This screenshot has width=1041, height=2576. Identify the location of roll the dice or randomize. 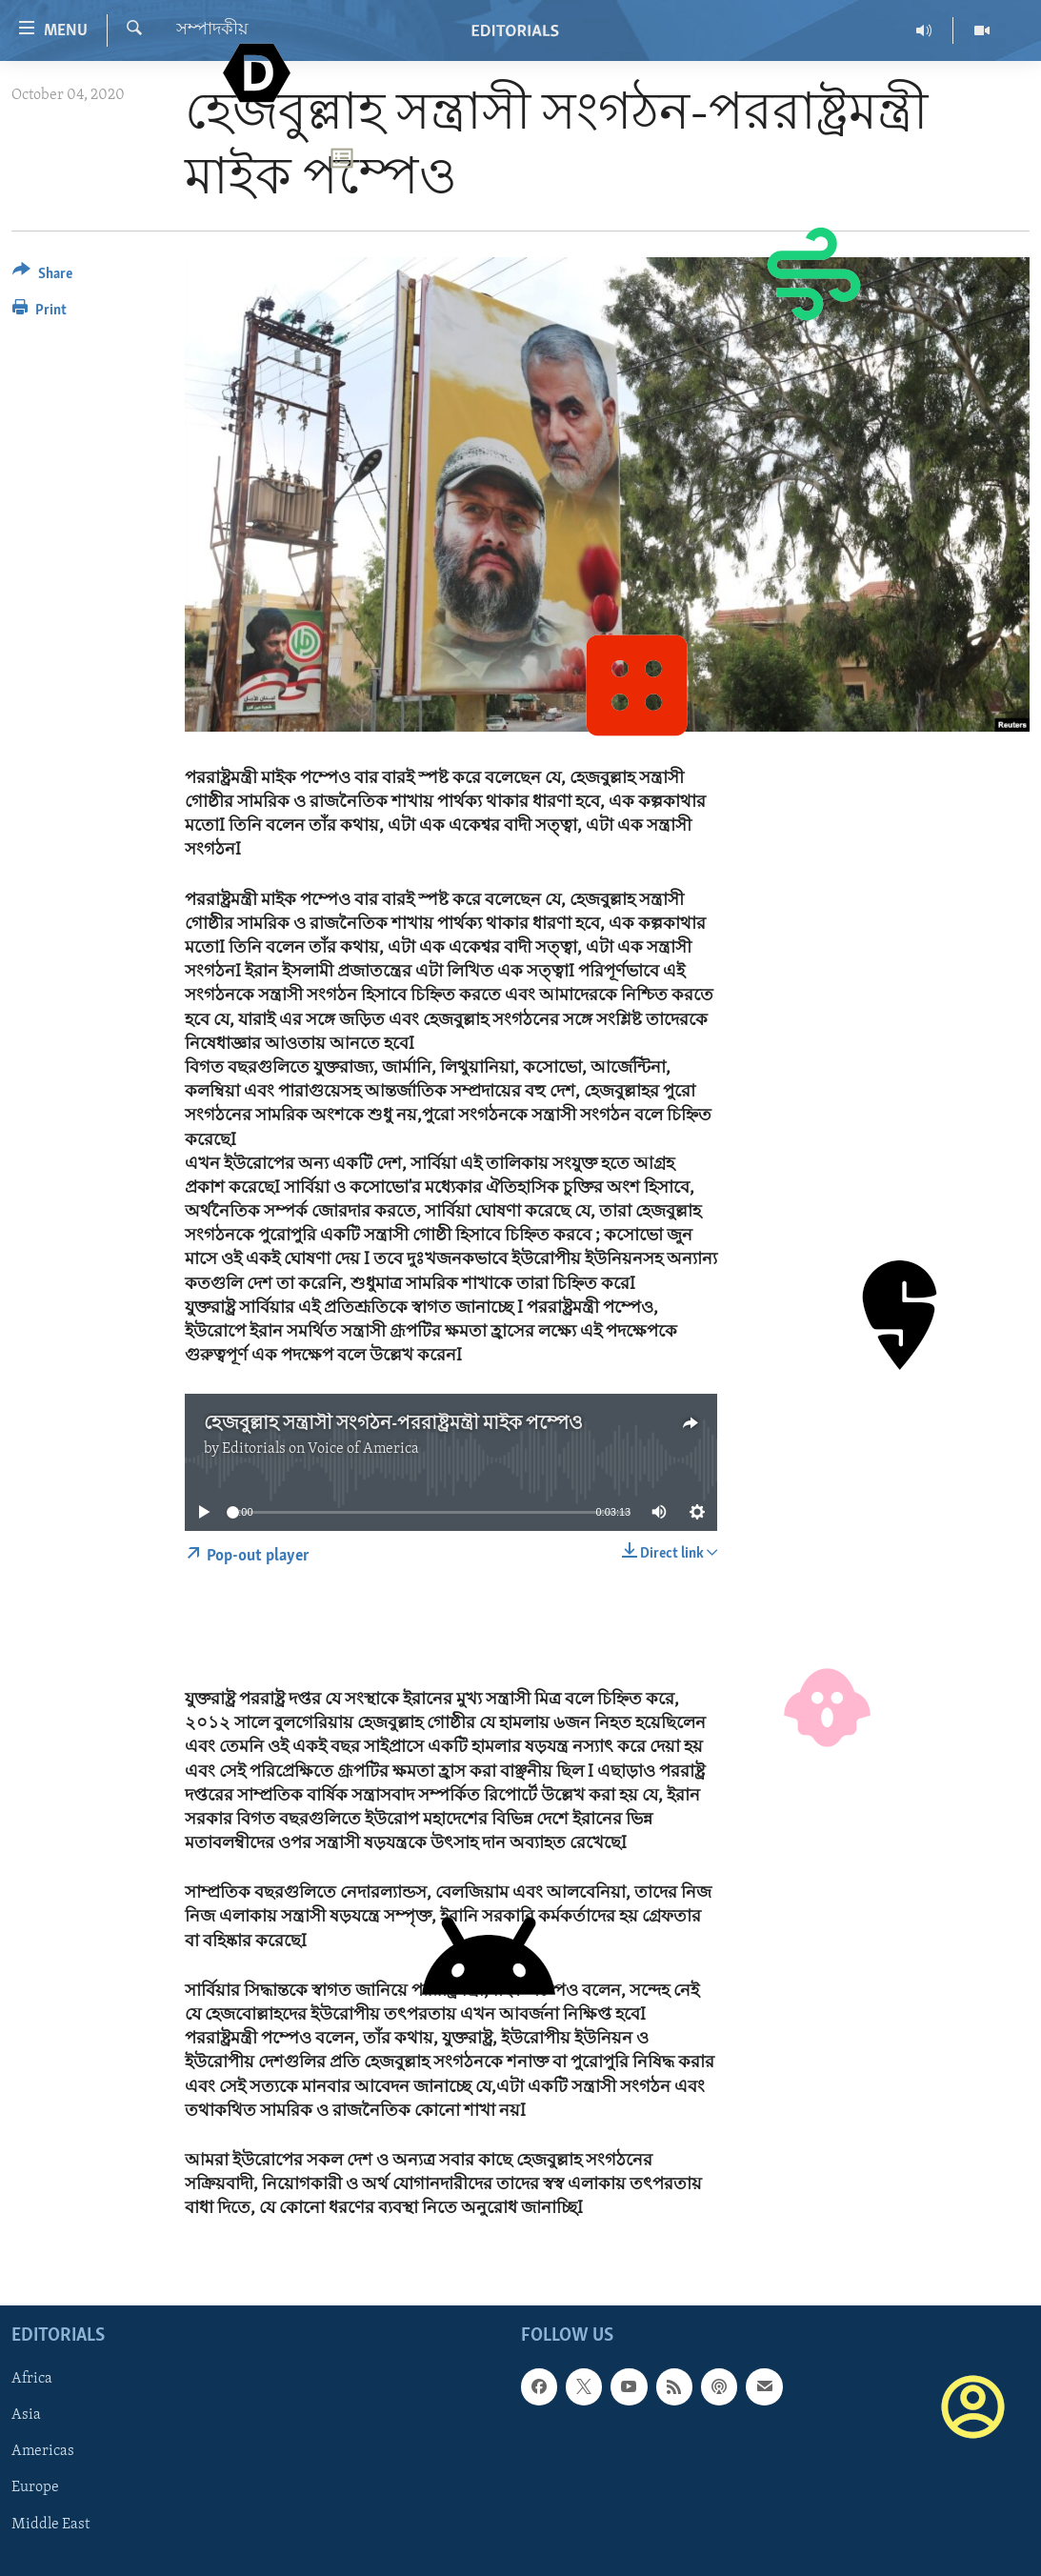
(636, 685).